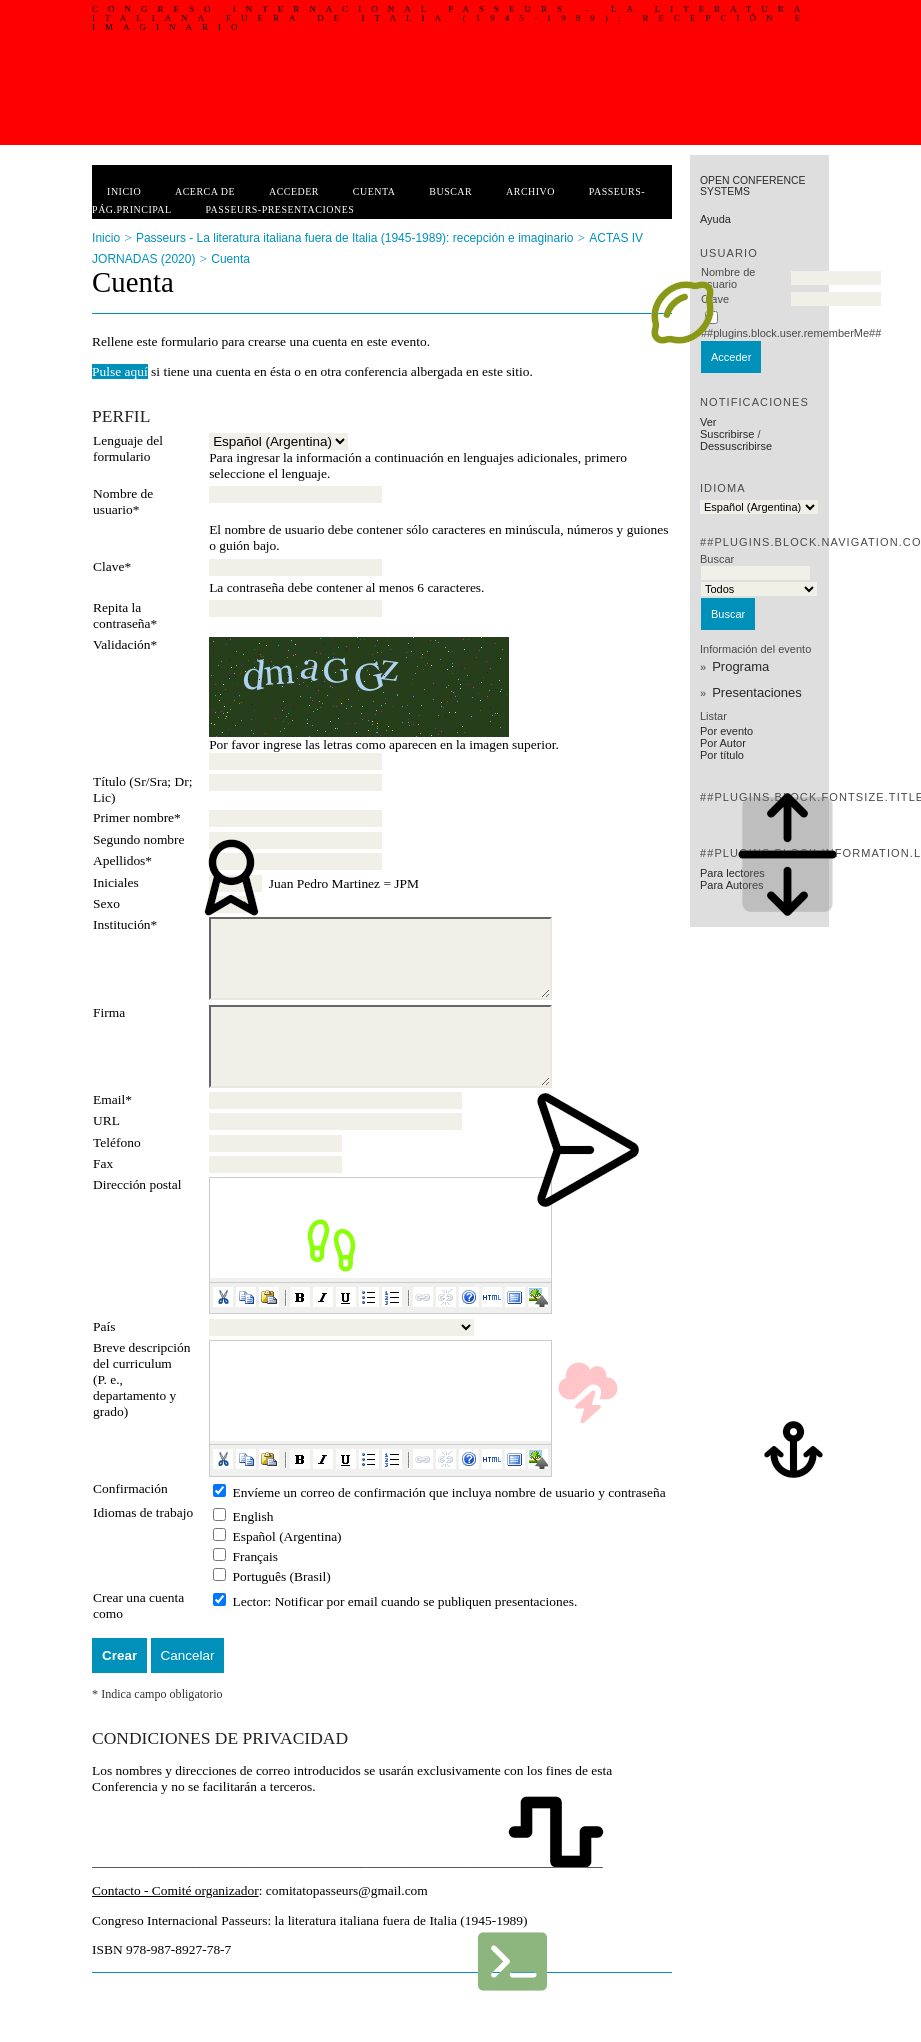 The height and width of the screenshot is (2042, 921). Describe the element at coordinates (682, 312) in the screenshot. I see `indicates fresh or organic content` at that location.